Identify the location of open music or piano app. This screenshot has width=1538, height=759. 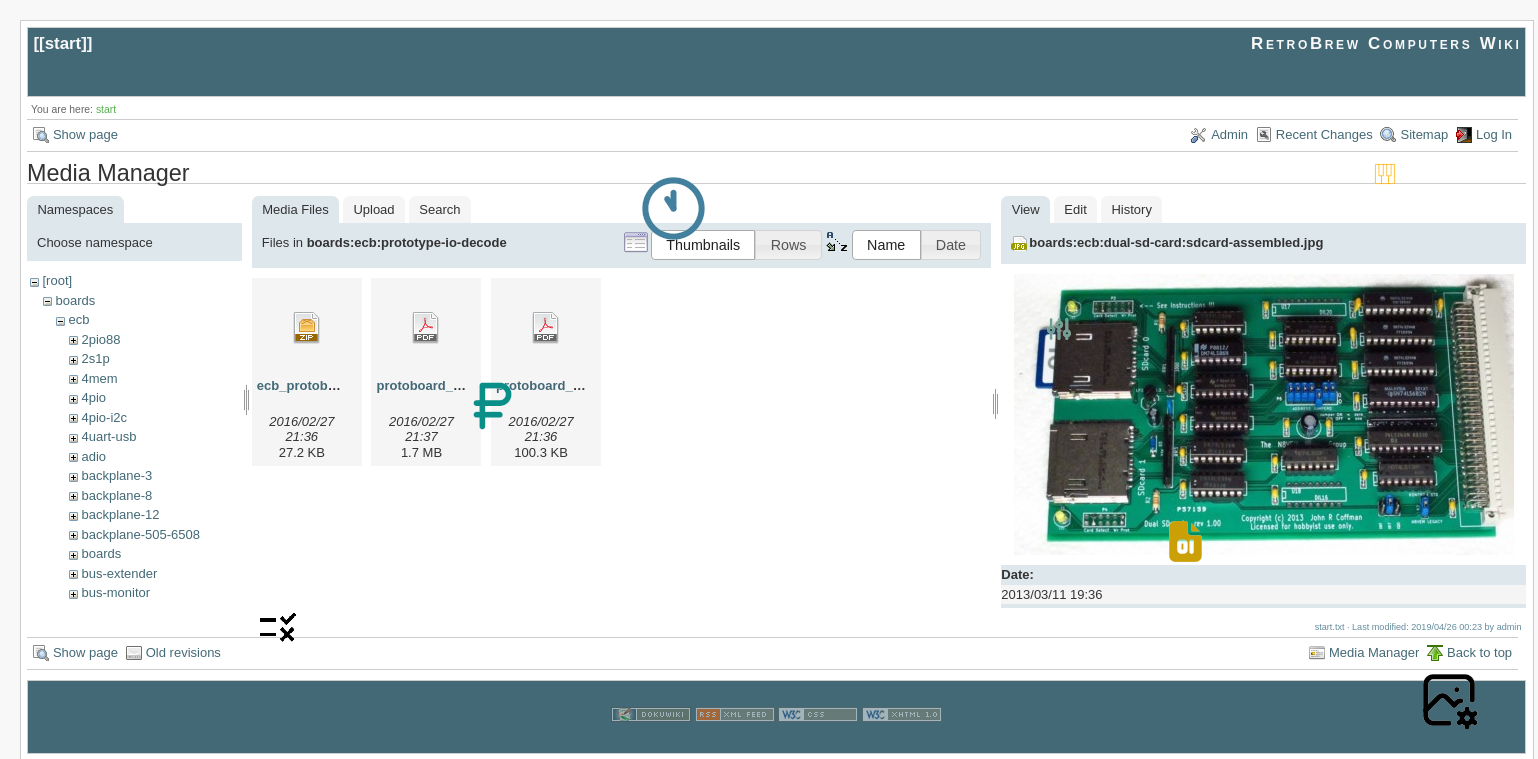
(1385, 174).